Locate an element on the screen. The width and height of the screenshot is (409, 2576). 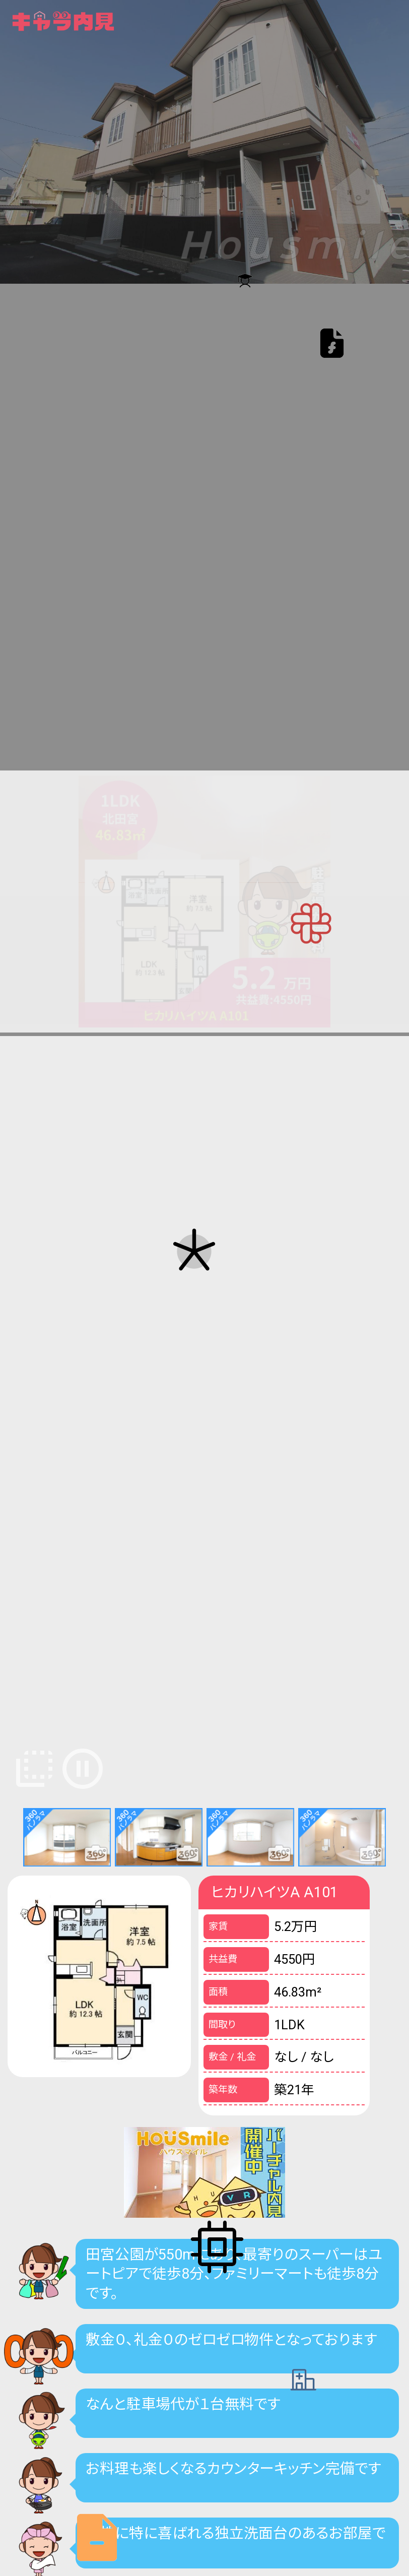
open a function or script file is located at coordinates (332, 343).